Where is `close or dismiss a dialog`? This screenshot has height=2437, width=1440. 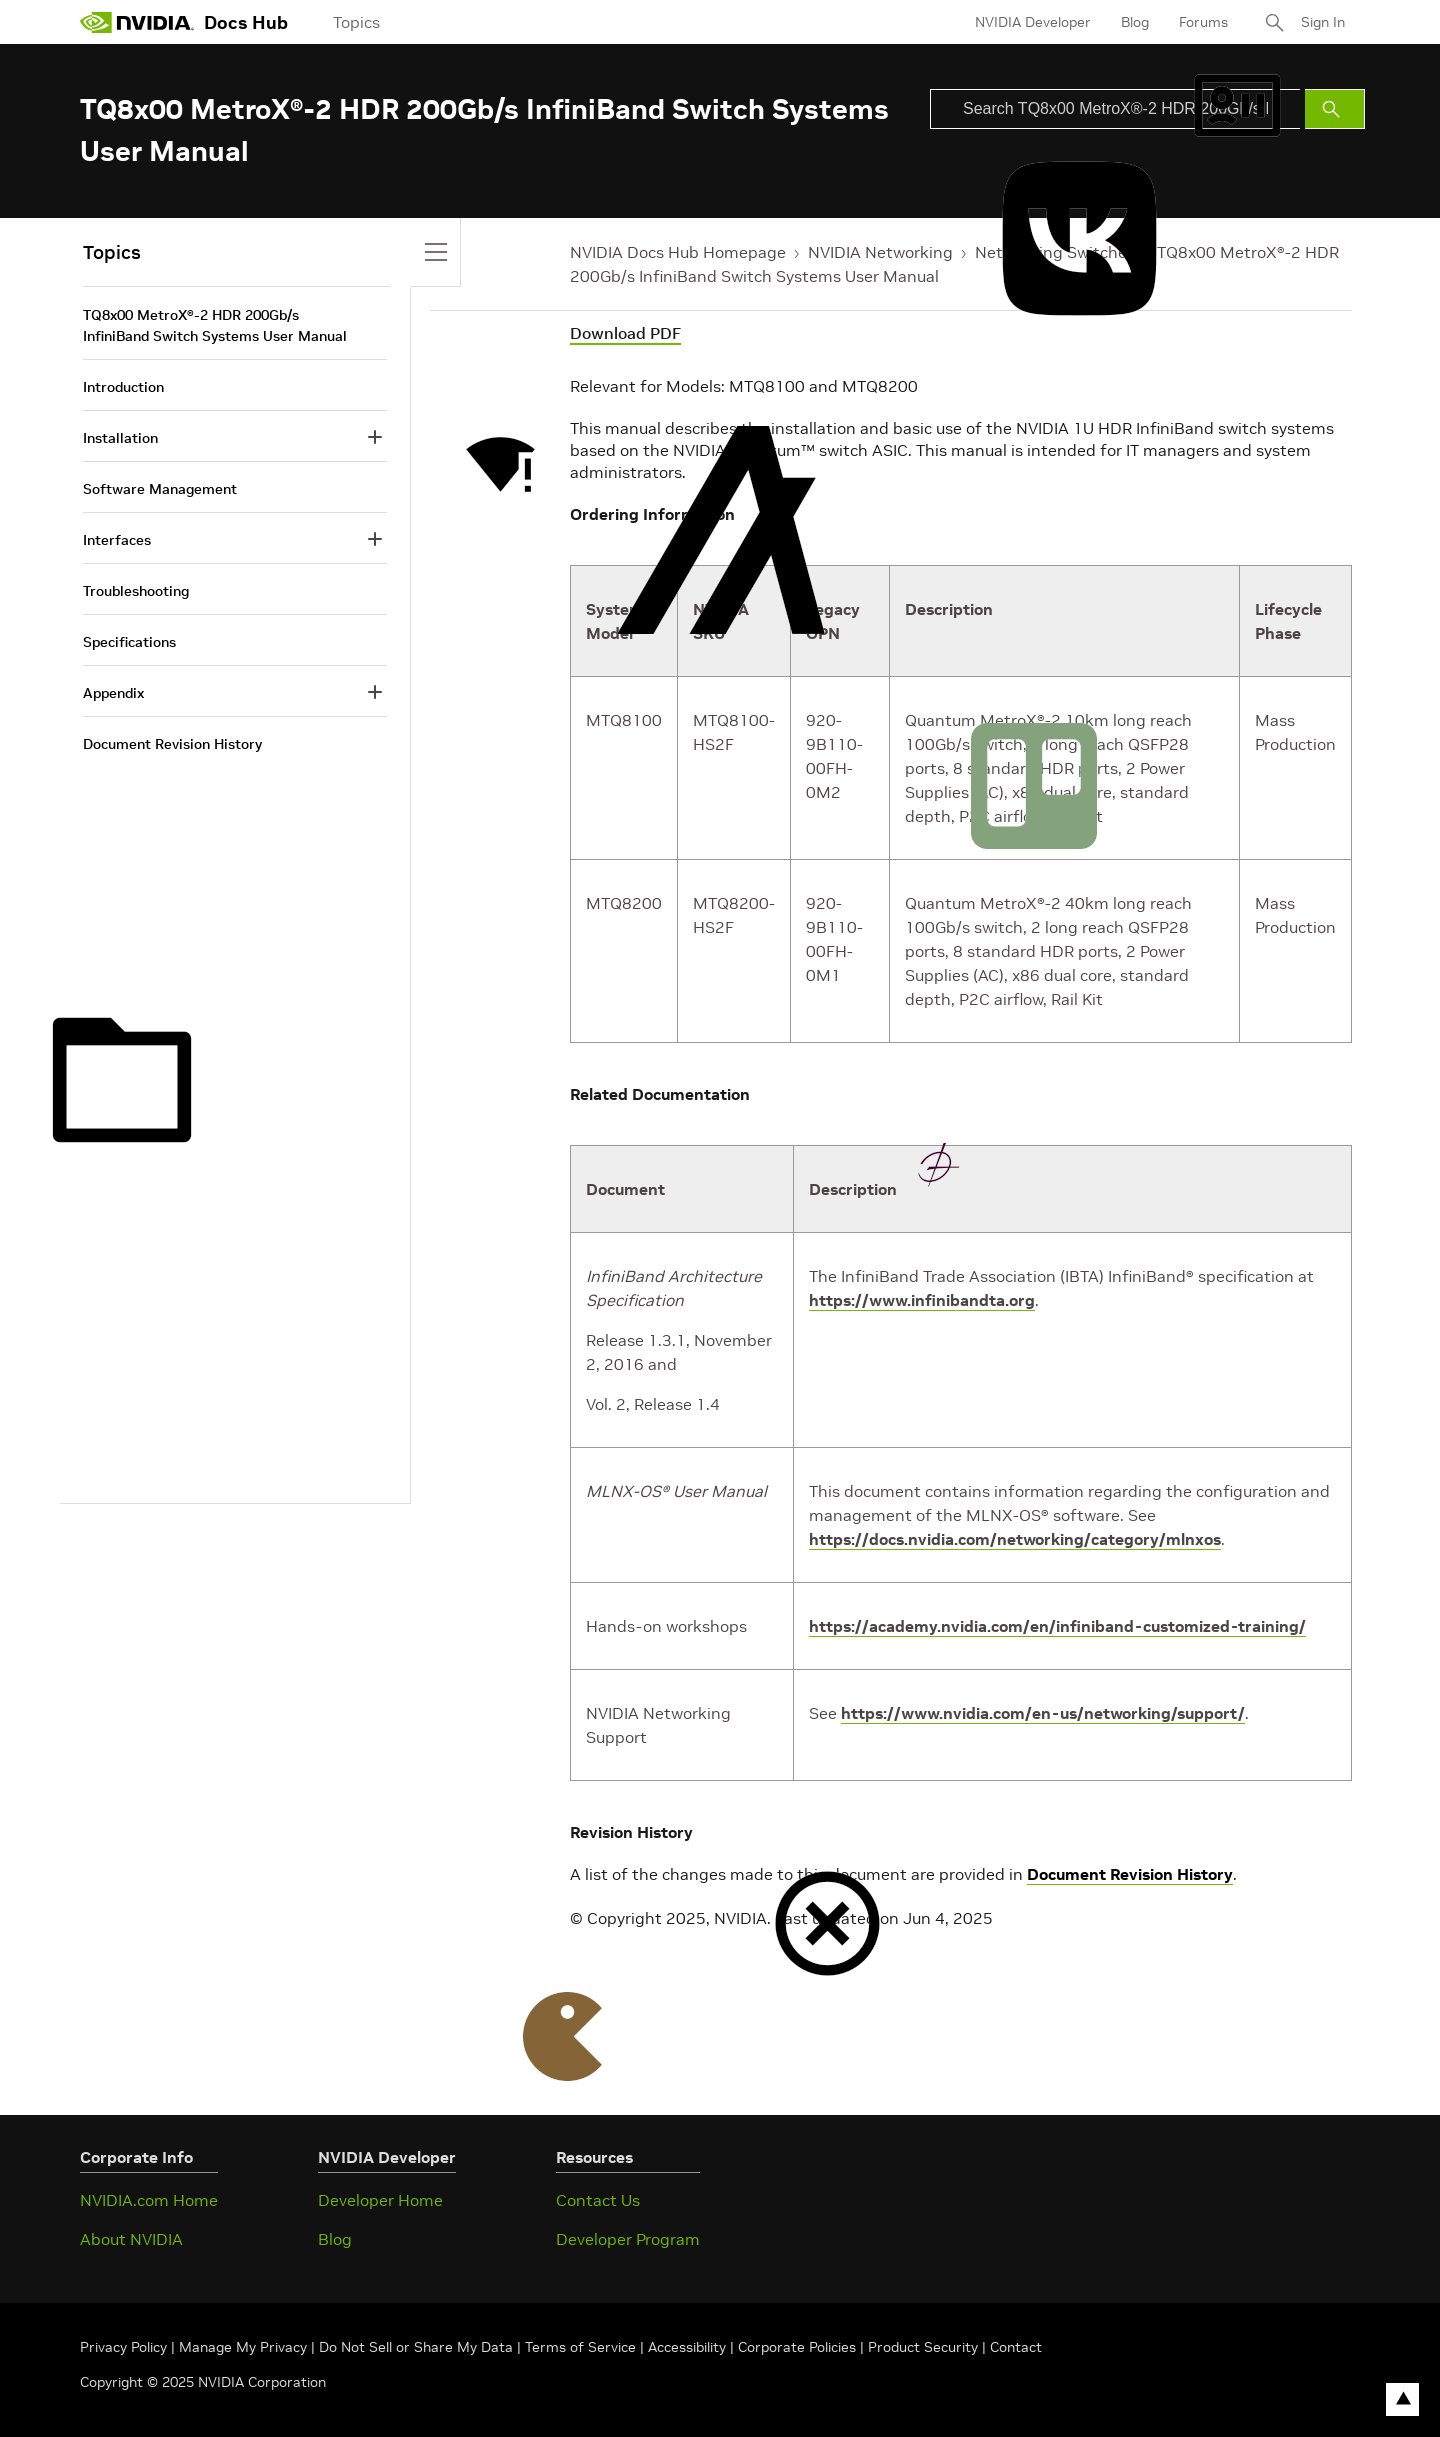
close or dismiss a dialog is located at coordinates (827, 1923).